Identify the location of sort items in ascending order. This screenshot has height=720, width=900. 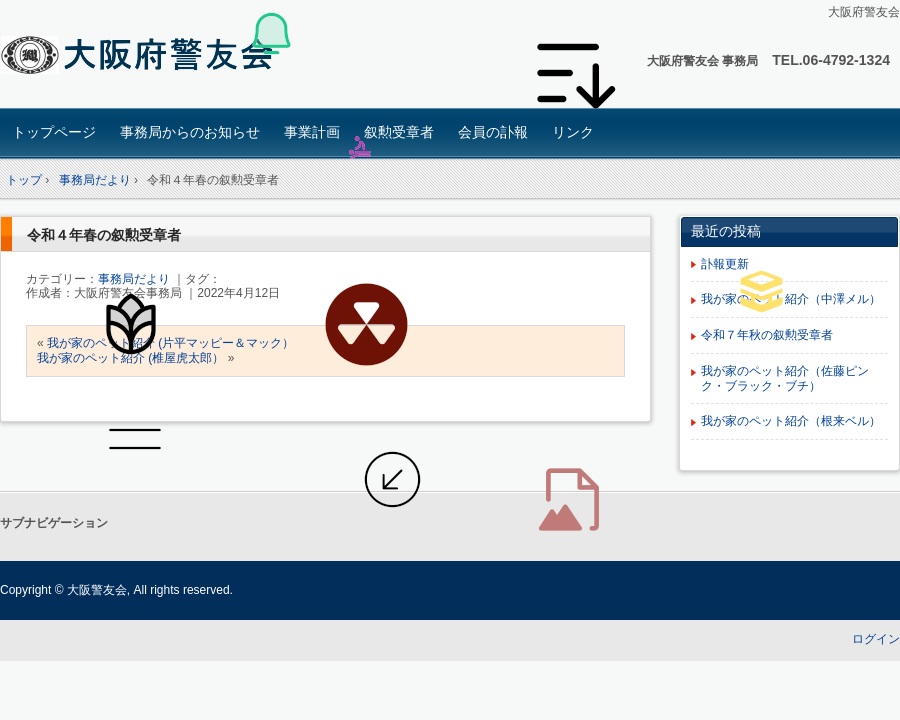
(573, 73).